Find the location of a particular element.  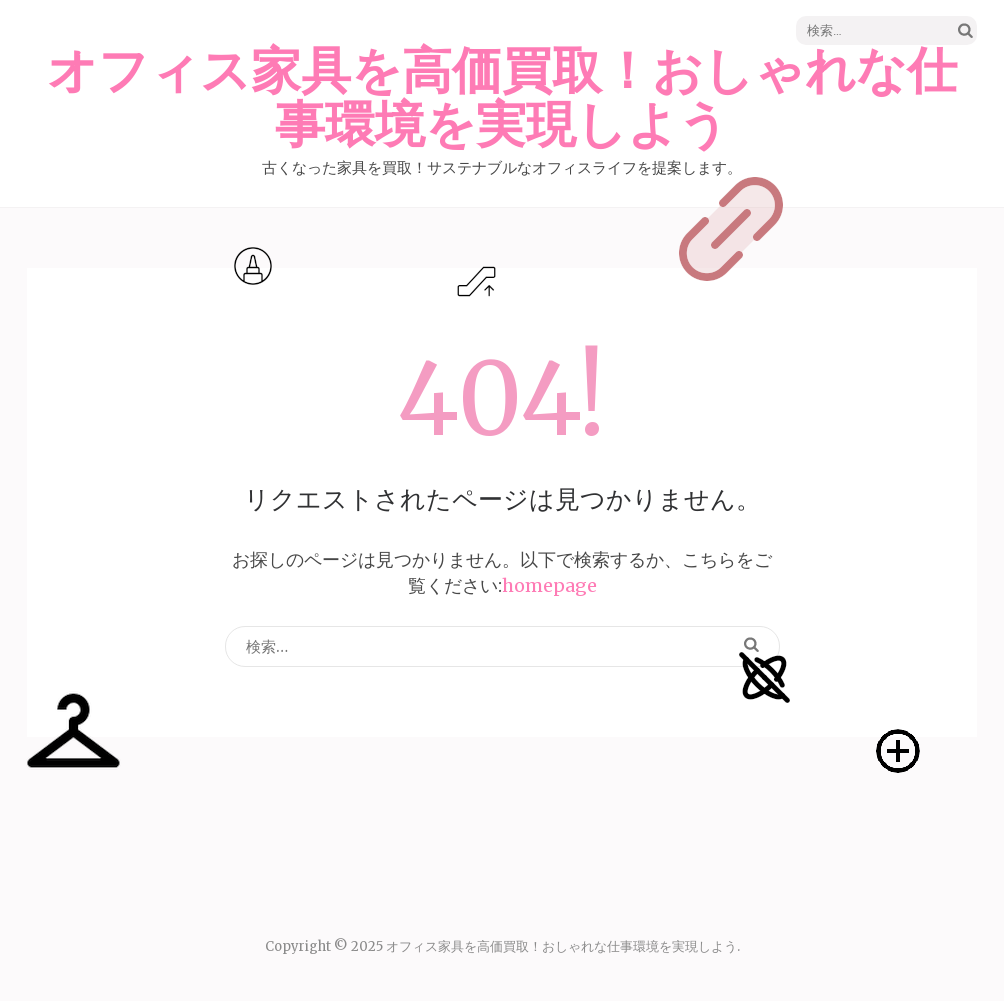

access wardrobe or clothing options is located at coordinates (73, 730).